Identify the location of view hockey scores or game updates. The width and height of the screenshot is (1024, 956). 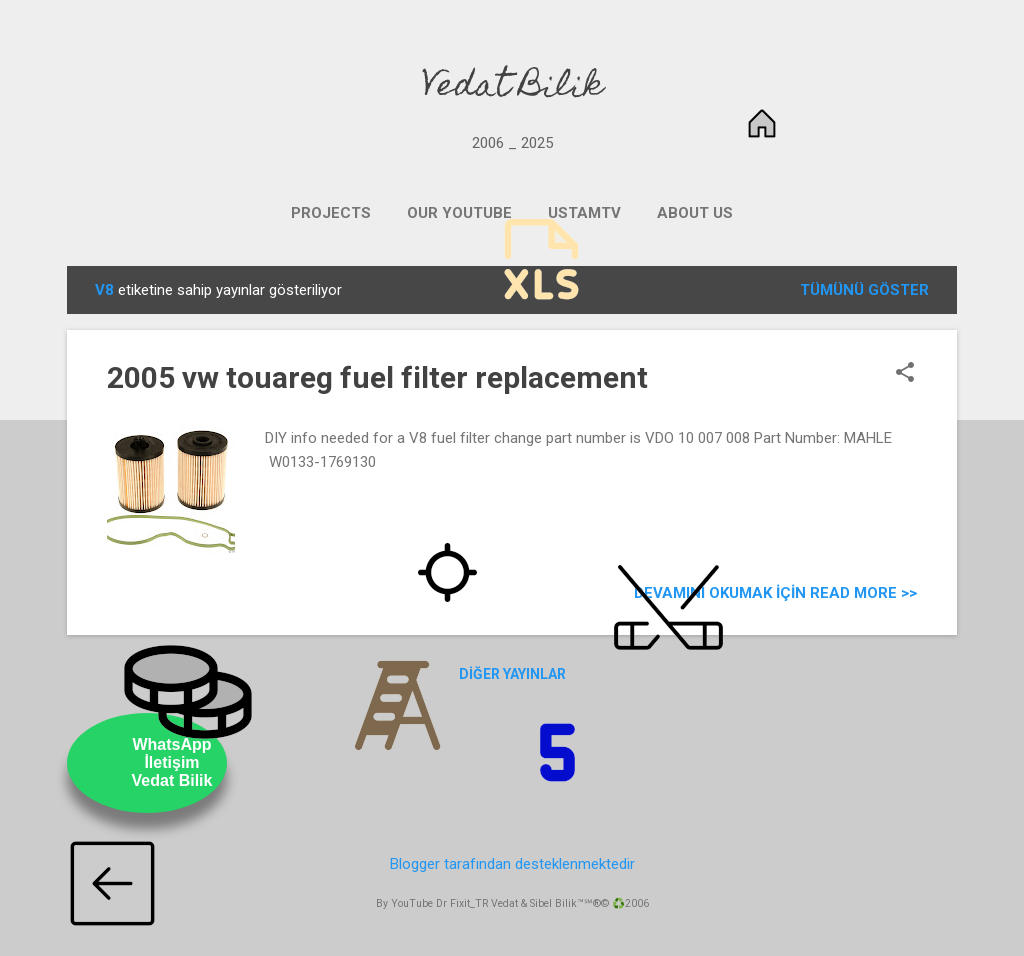
(668, 607).